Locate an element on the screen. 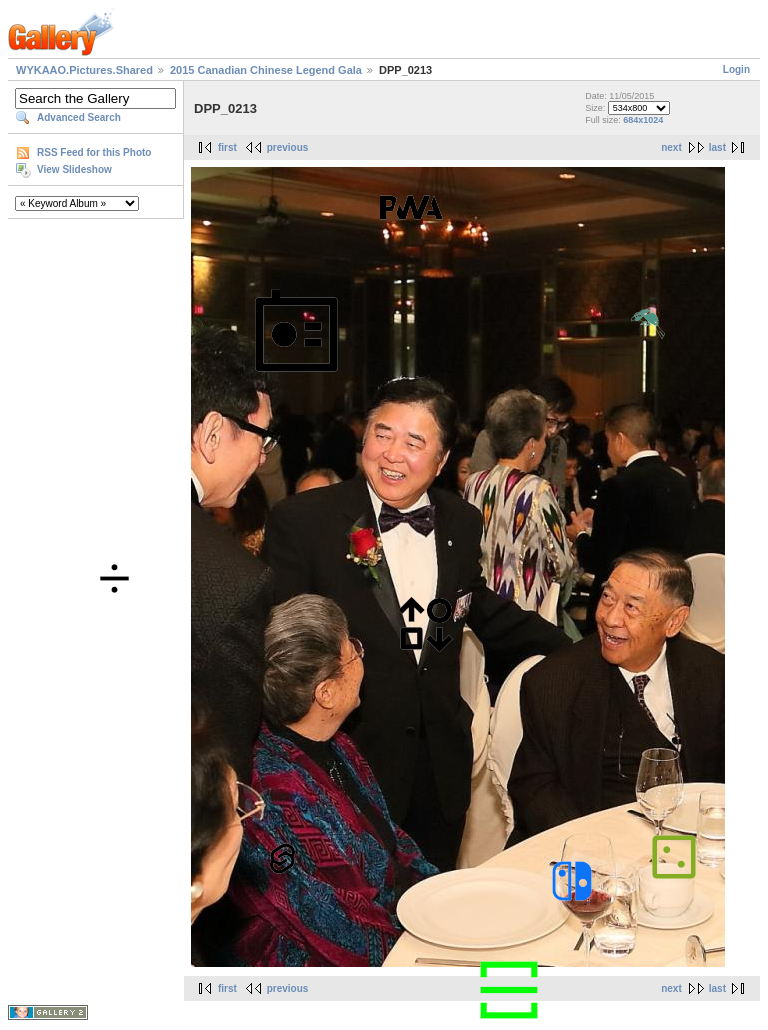 This screenshot has height=1030, width=768. scan a QR code is located at coordinates (509, 990).